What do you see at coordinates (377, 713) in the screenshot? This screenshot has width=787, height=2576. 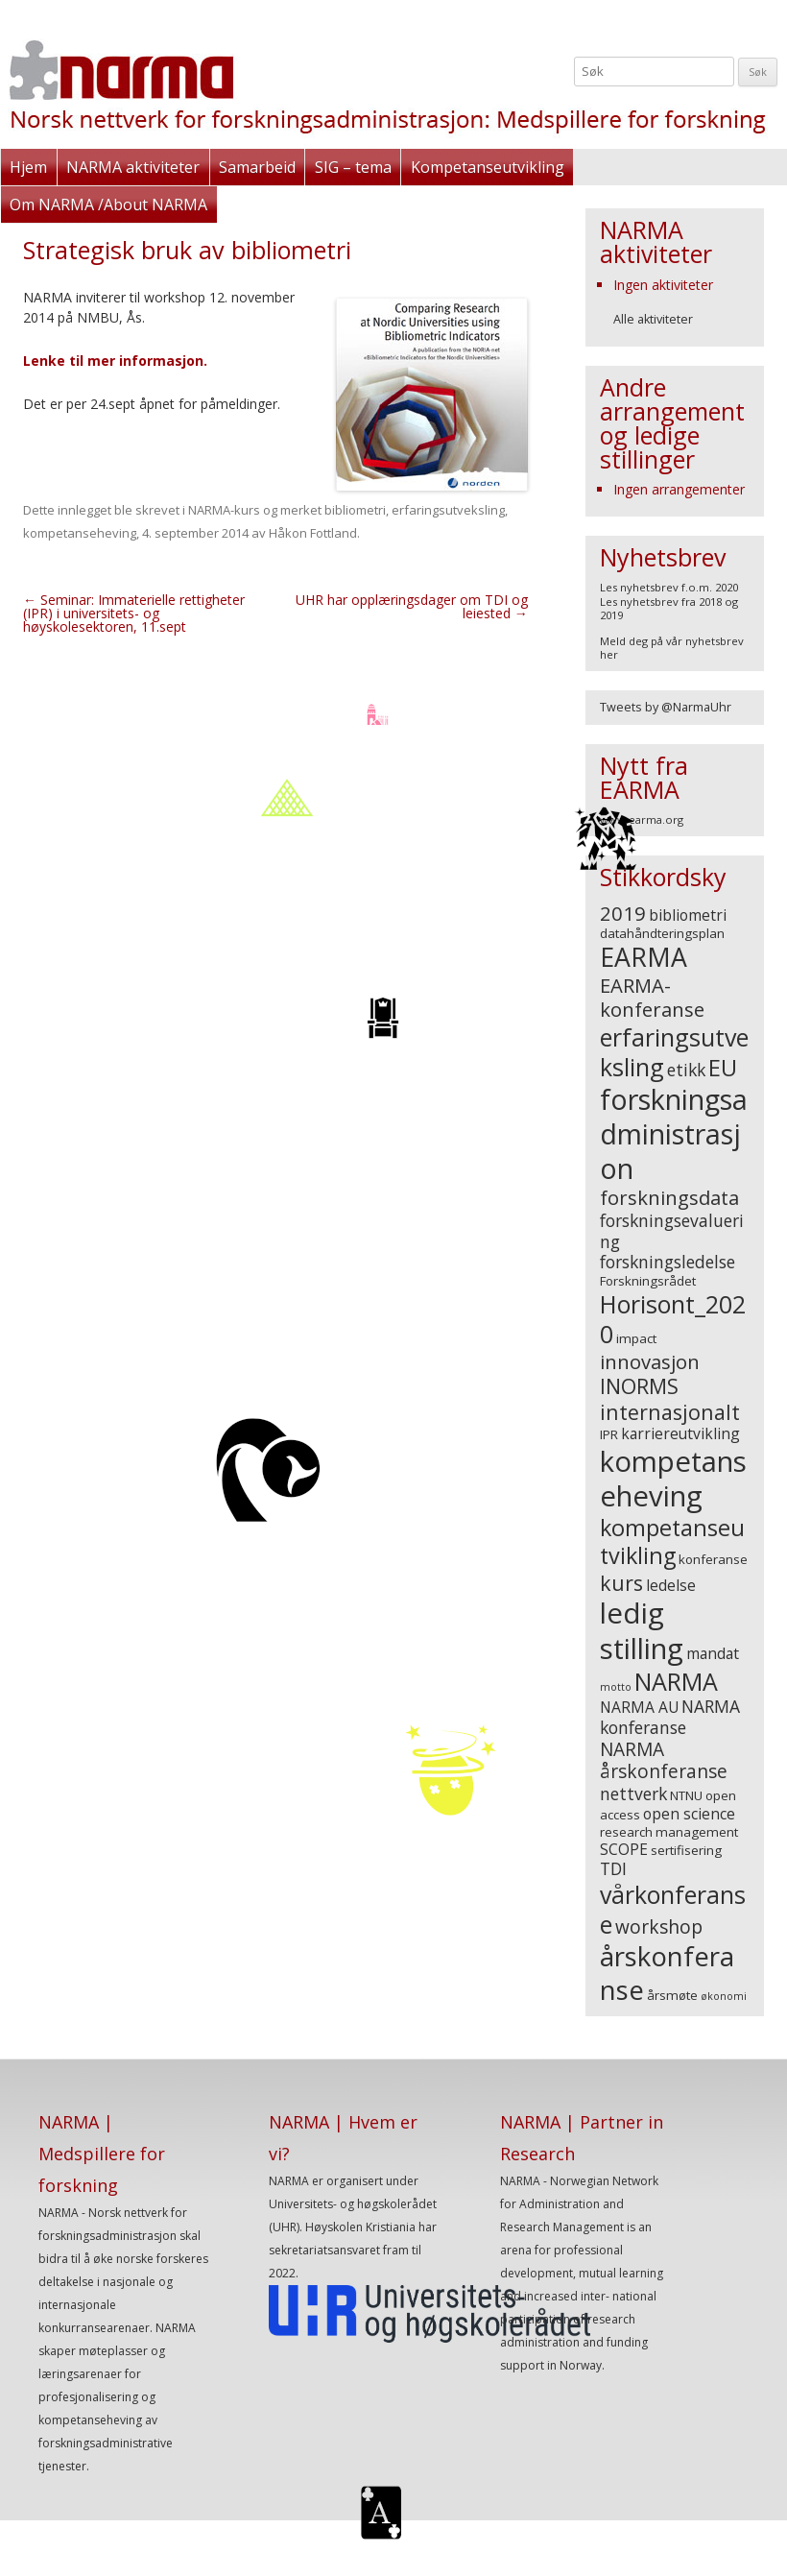 I see `granary or grain storage building in a farming game` at bounding box center [377, 713].